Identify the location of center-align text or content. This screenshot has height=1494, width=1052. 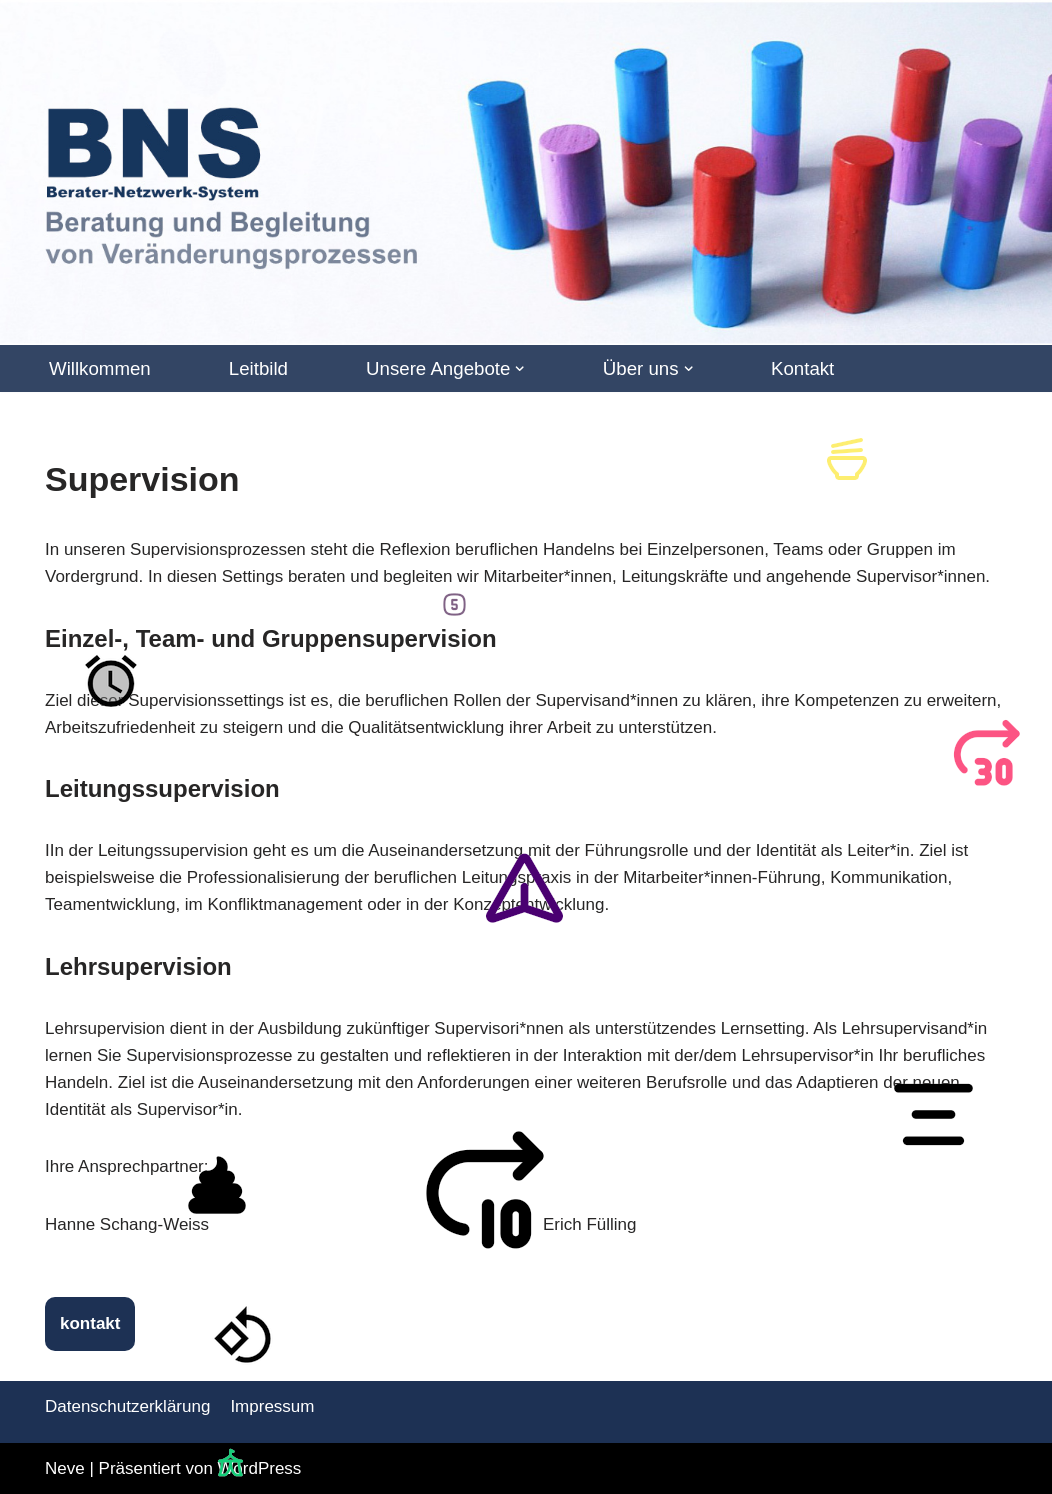
(933, 1114).